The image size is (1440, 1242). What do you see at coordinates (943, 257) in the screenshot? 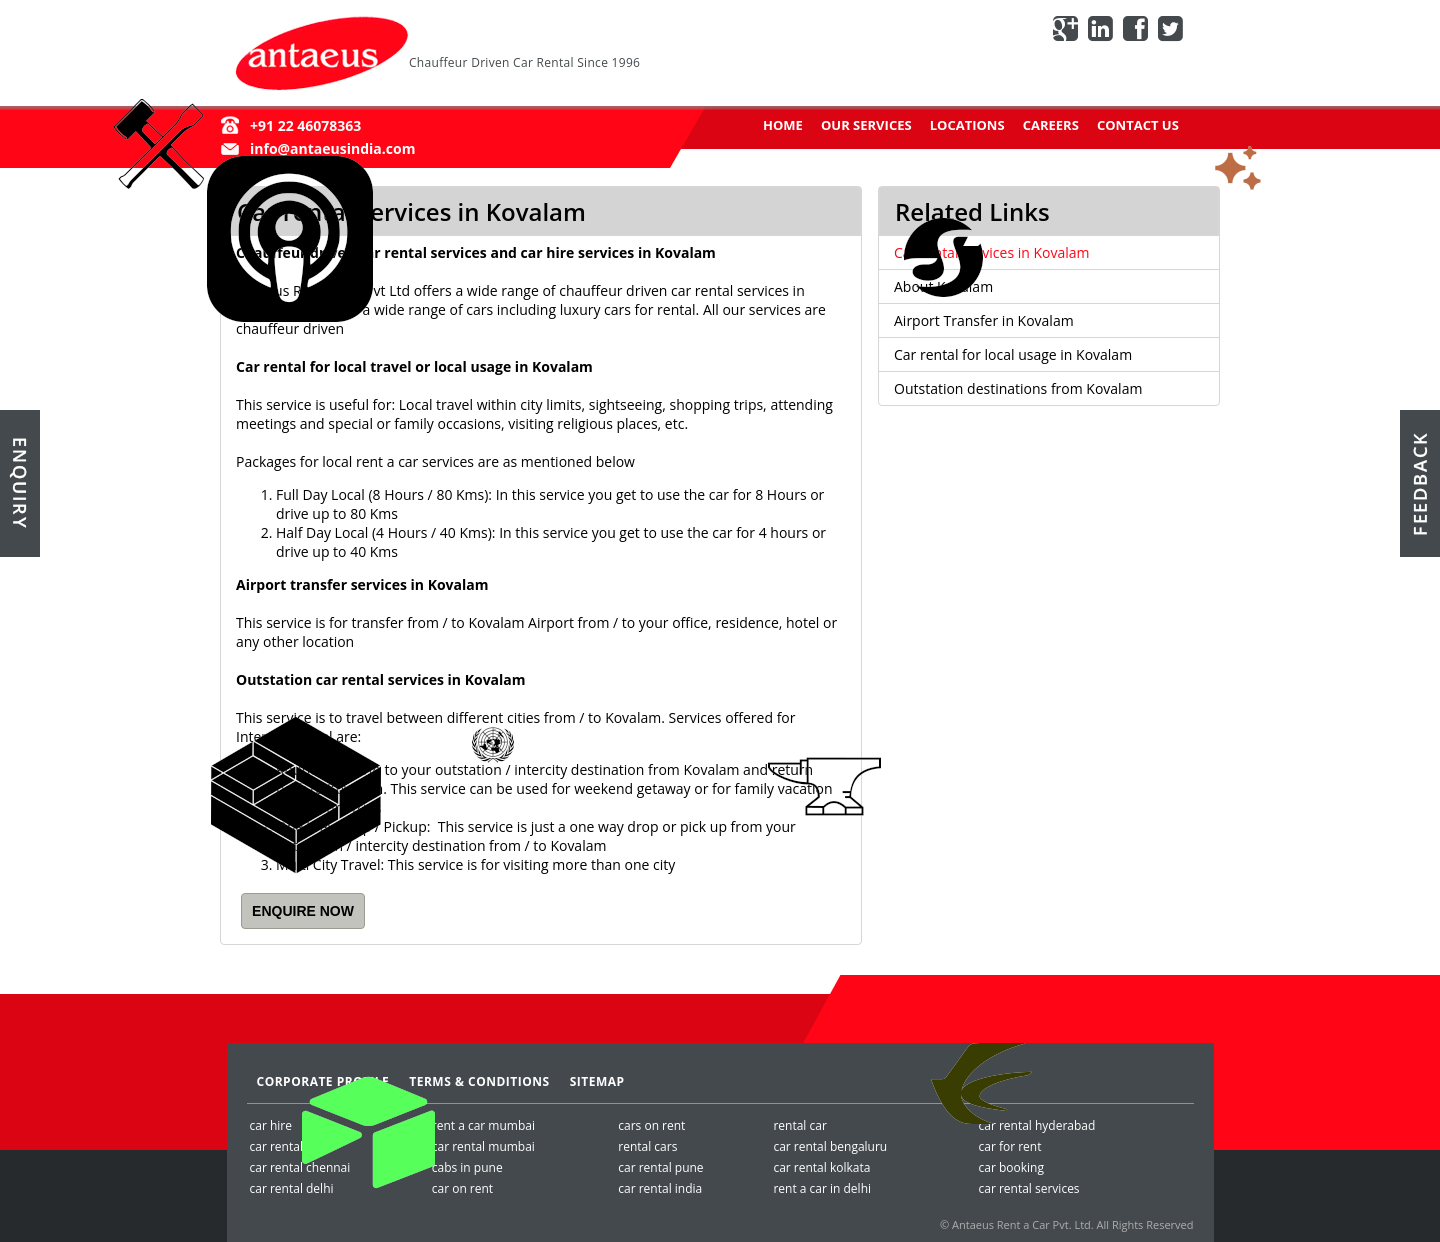
I see `shelly smart home brand logo` at bounding box center [943, 257].